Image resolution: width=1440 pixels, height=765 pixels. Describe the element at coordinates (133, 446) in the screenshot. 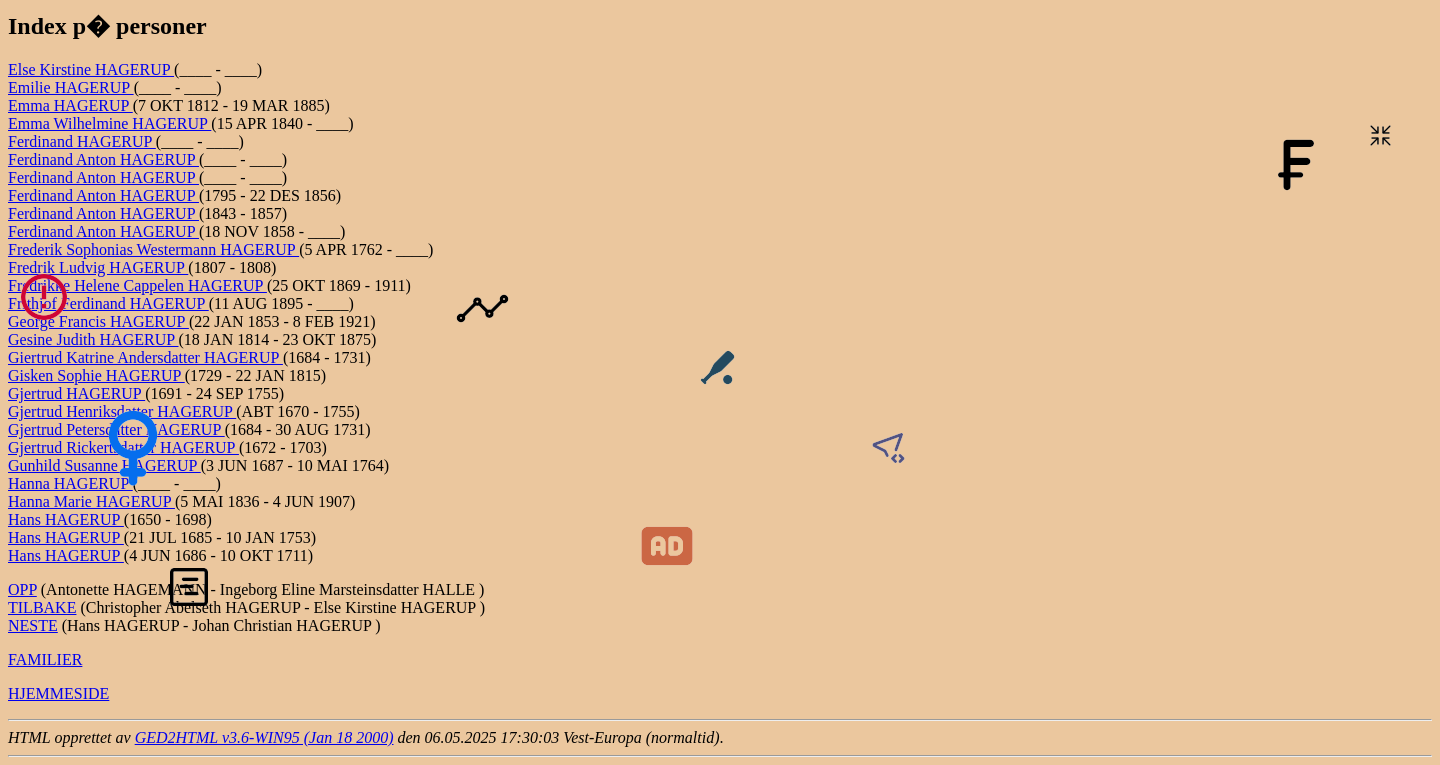

I see `indicates female gender option` at that location.